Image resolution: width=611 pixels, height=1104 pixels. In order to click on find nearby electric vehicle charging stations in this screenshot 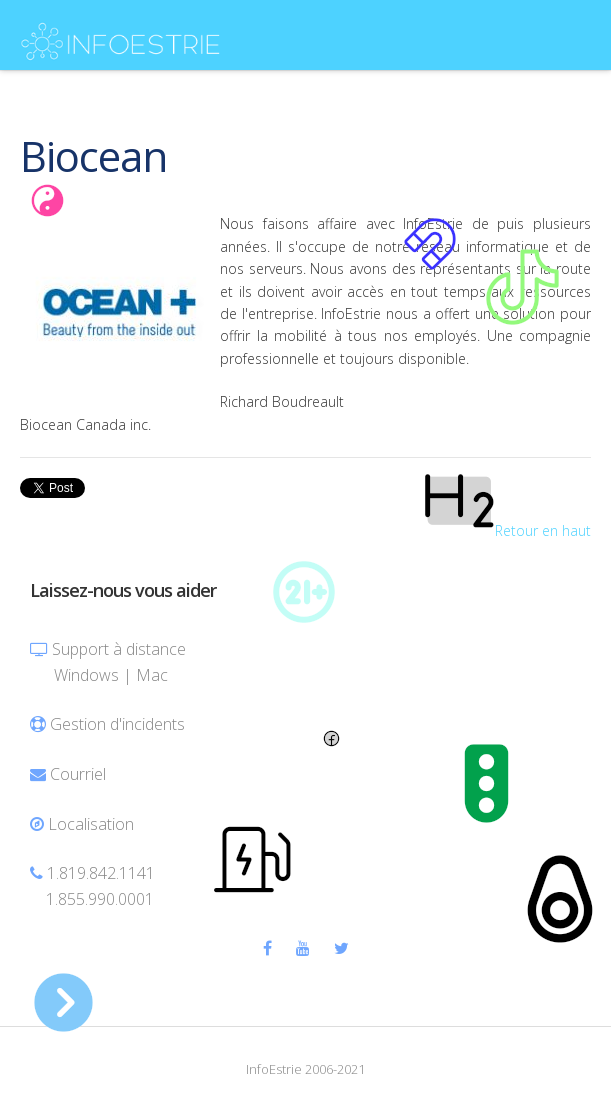, I will do `click(249, 859)`.